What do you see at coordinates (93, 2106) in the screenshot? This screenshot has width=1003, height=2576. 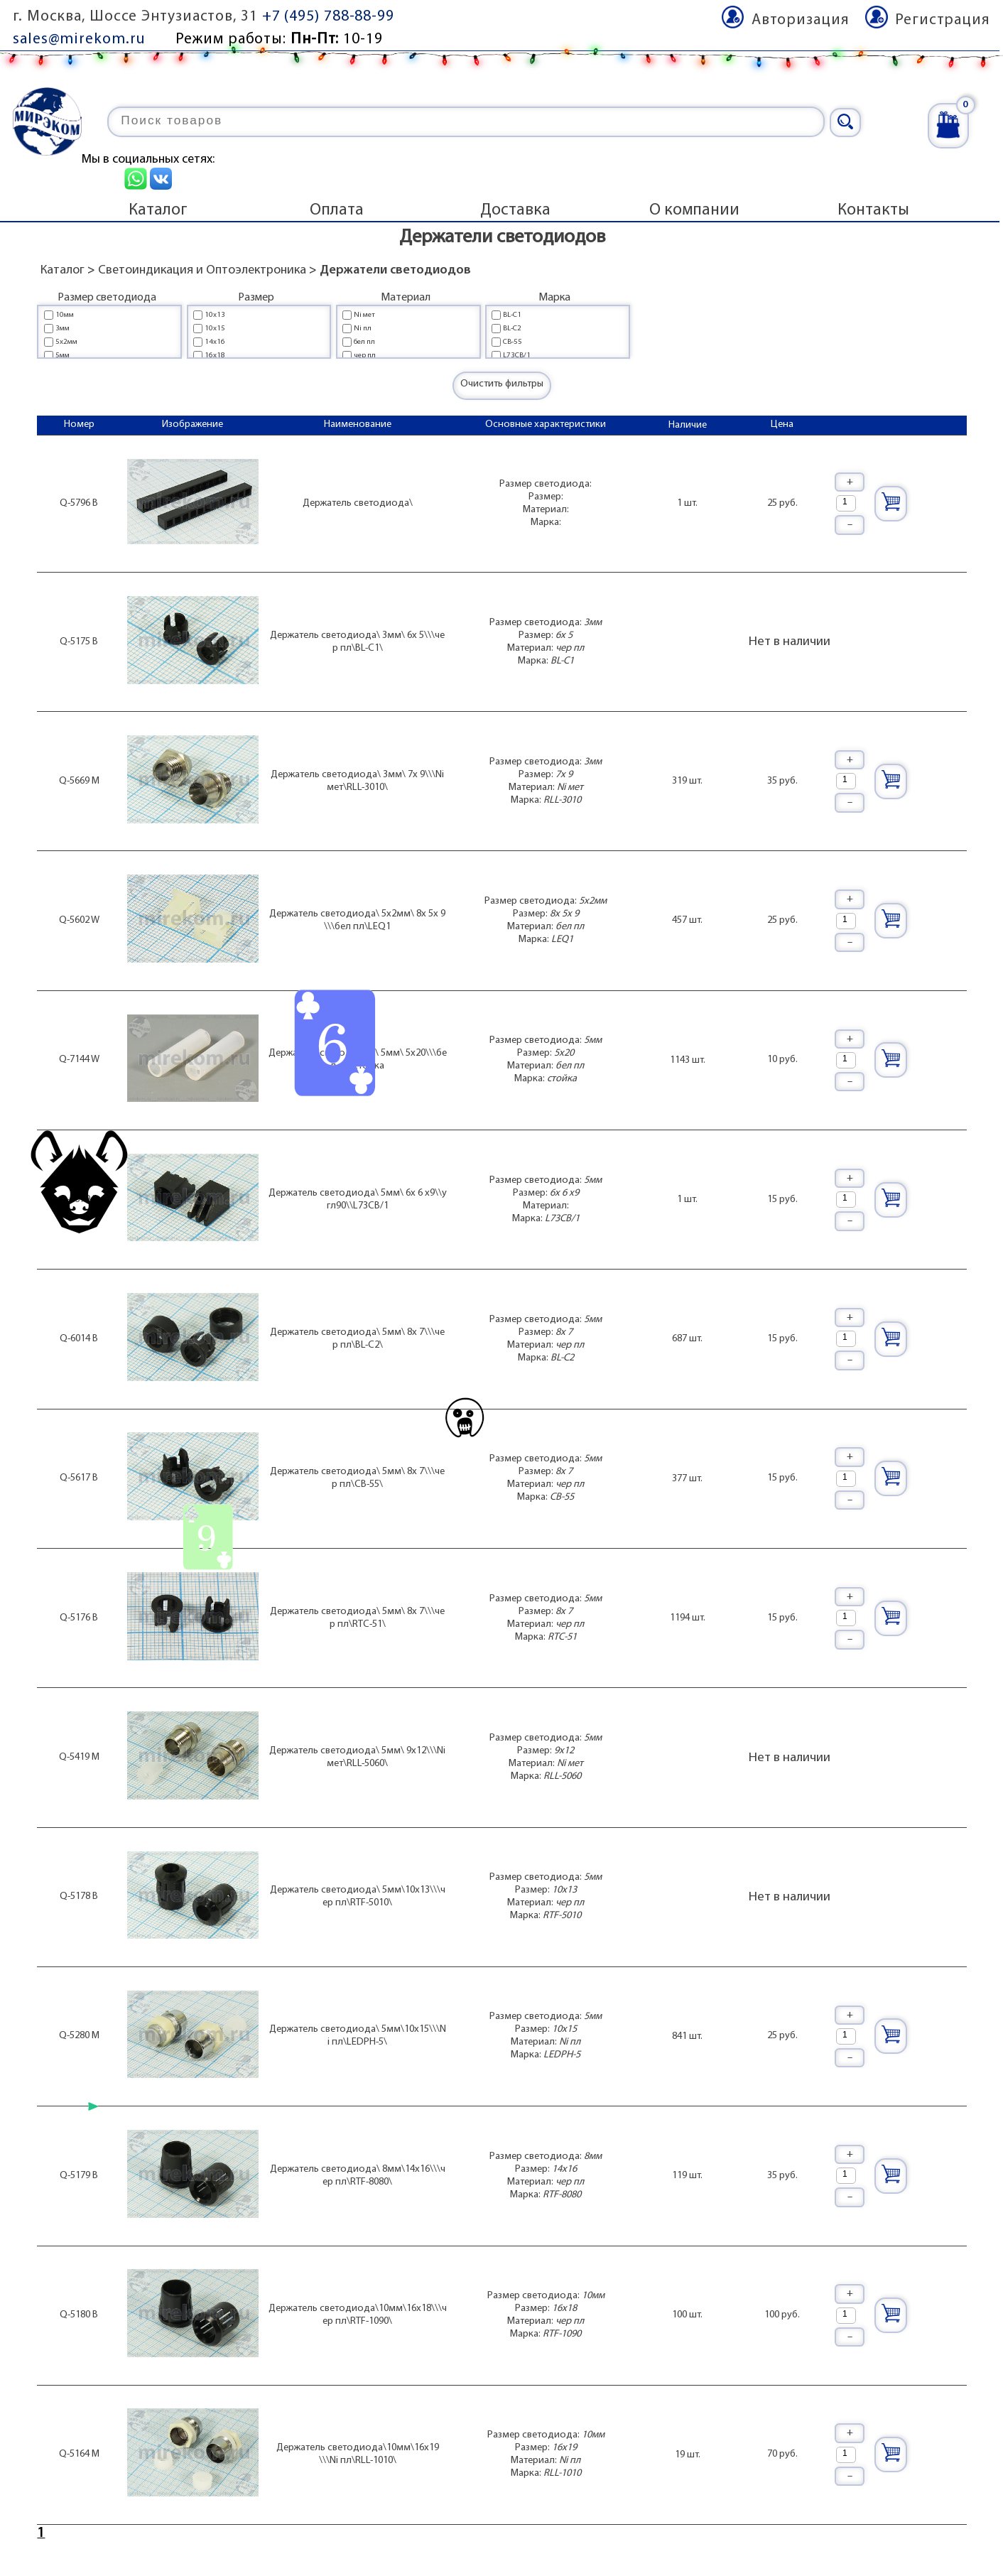 I see `start or resume media playback` at bounding box center [93, 2106].